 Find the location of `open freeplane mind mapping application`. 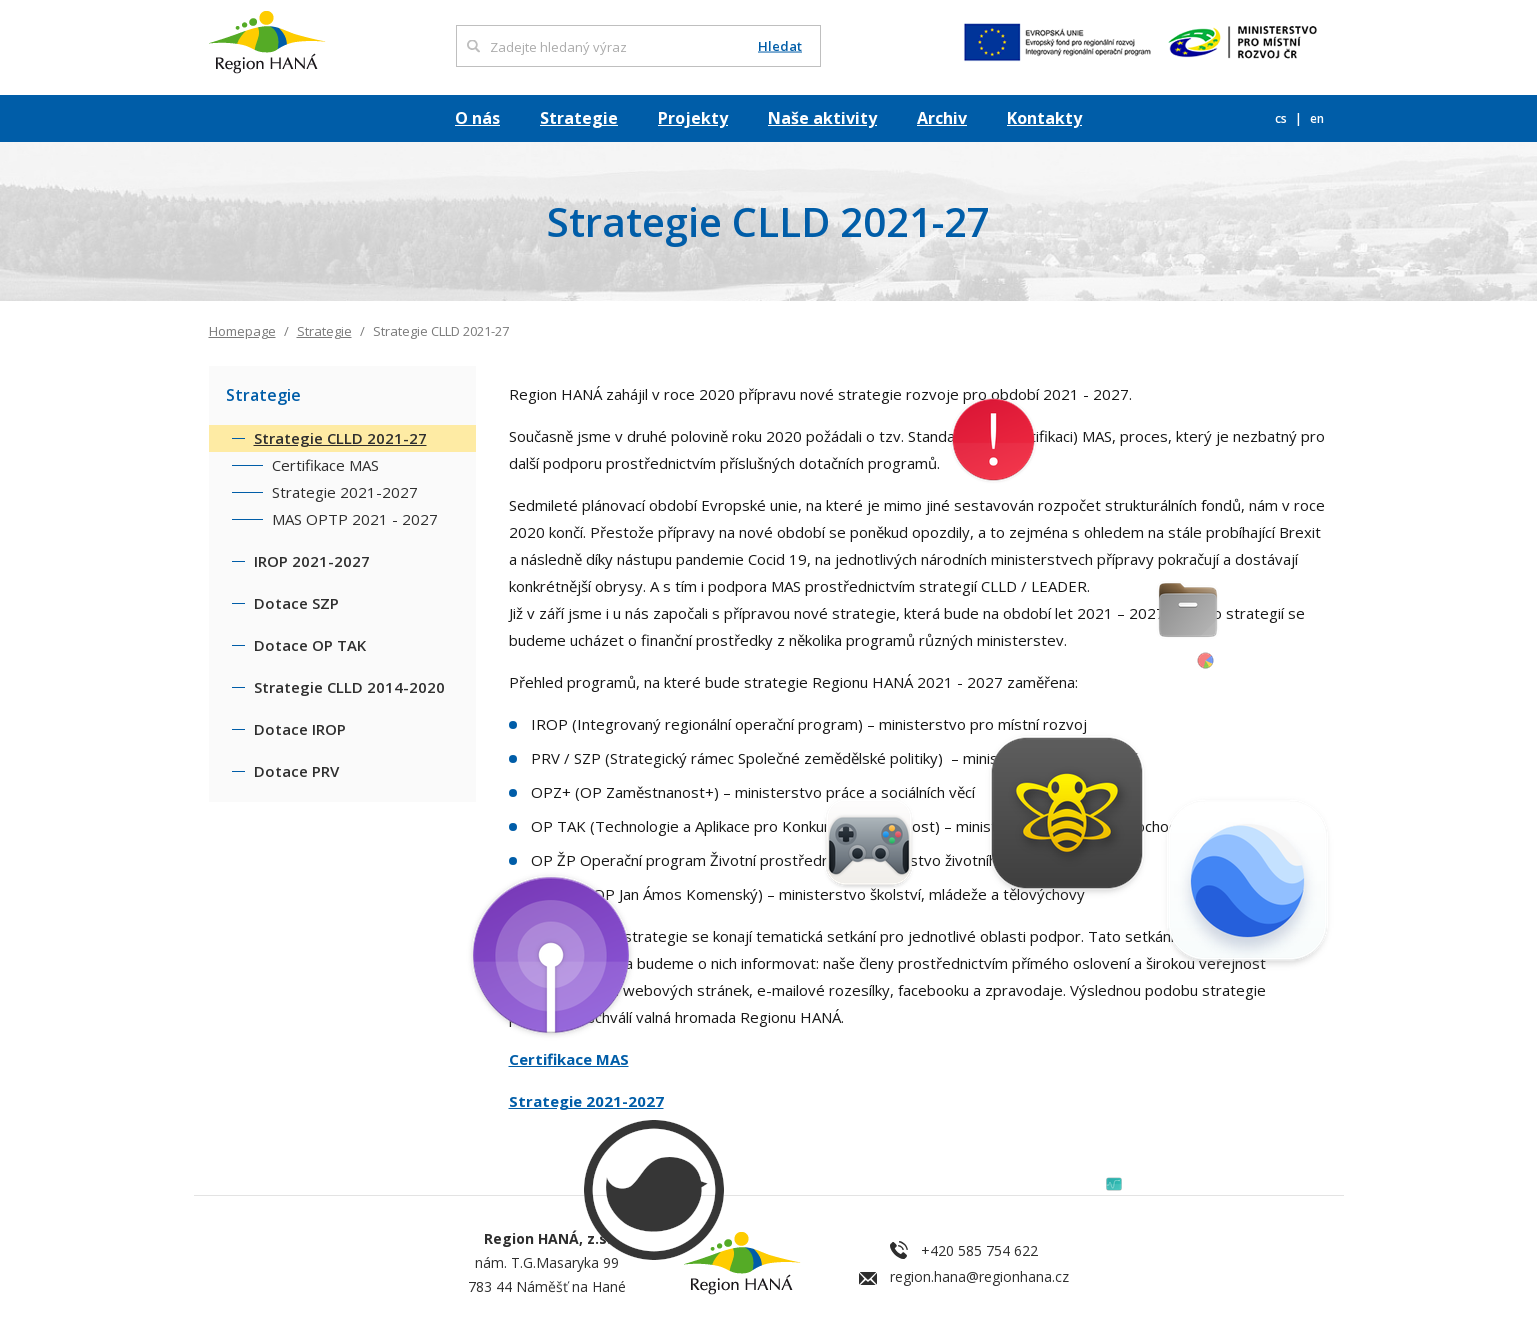

open freeplane mind mapping application is located at coordinates (1067, 813).